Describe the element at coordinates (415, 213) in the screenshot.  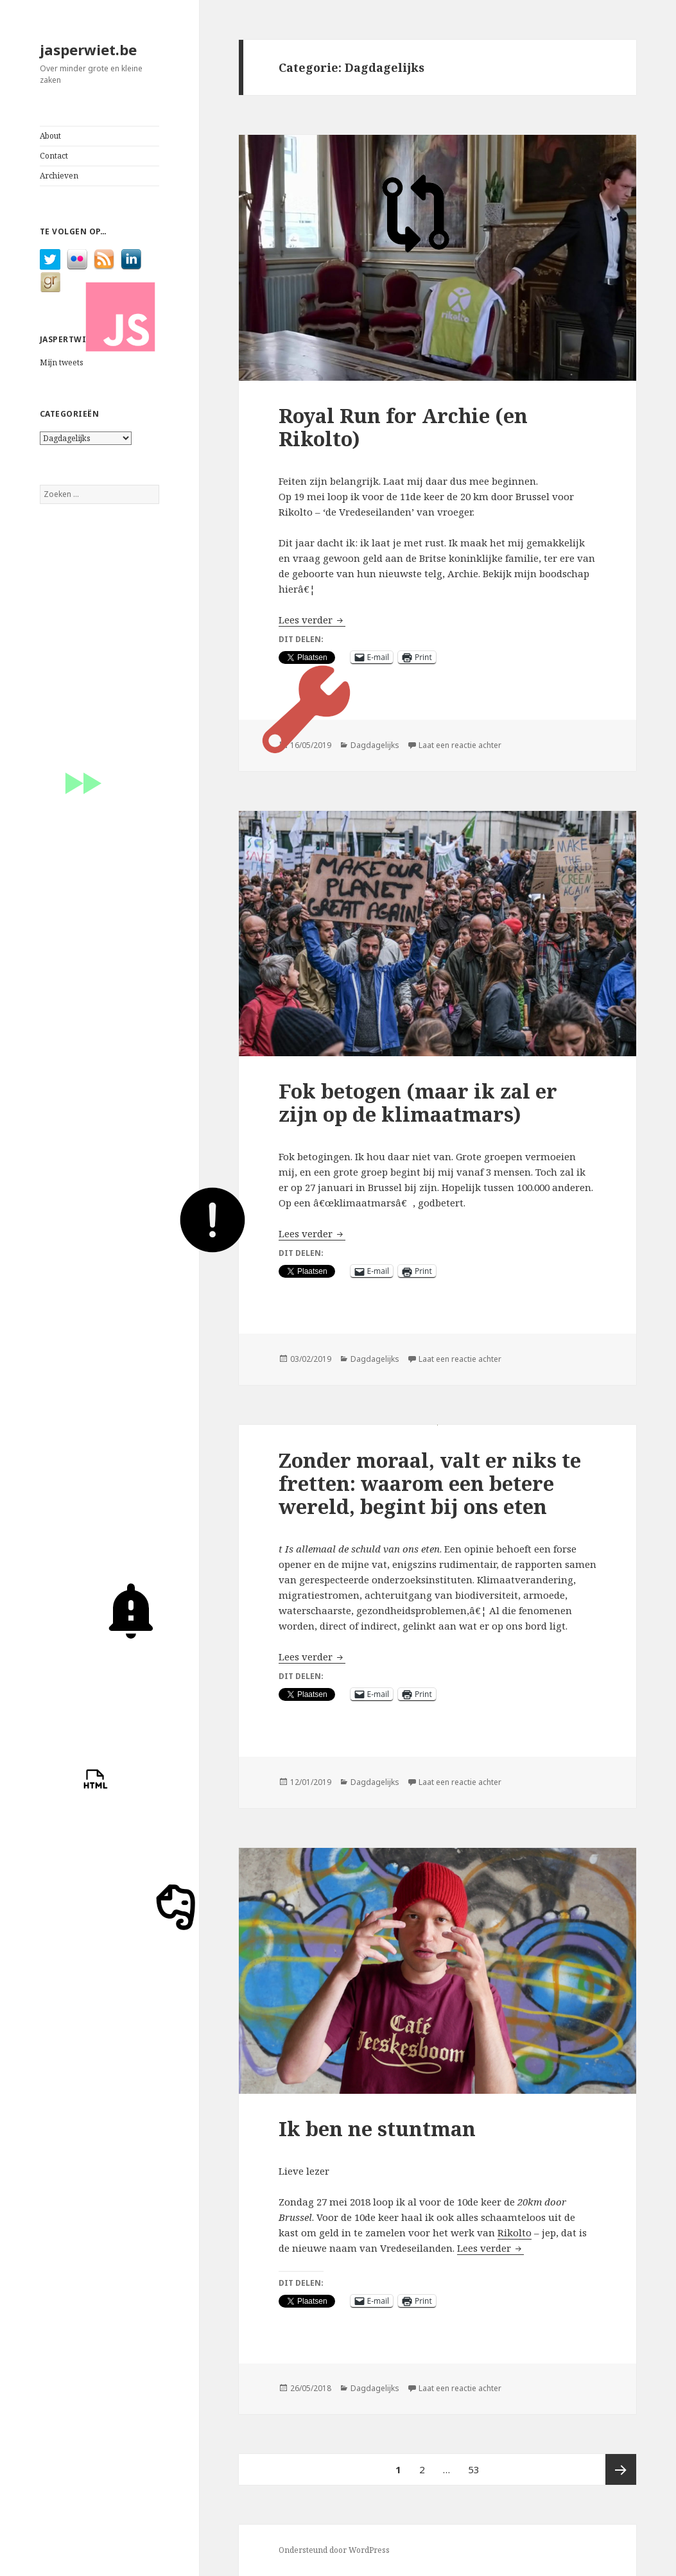
I see `compare branches or commits in version control` at that location.